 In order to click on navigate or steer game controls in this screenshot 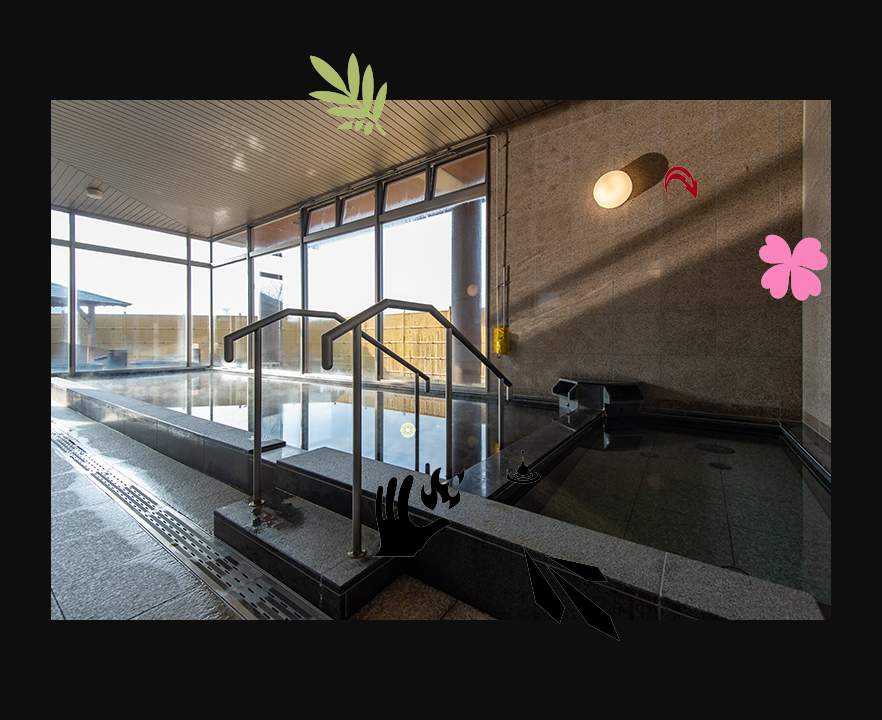, I will do `click(408, 430)`.